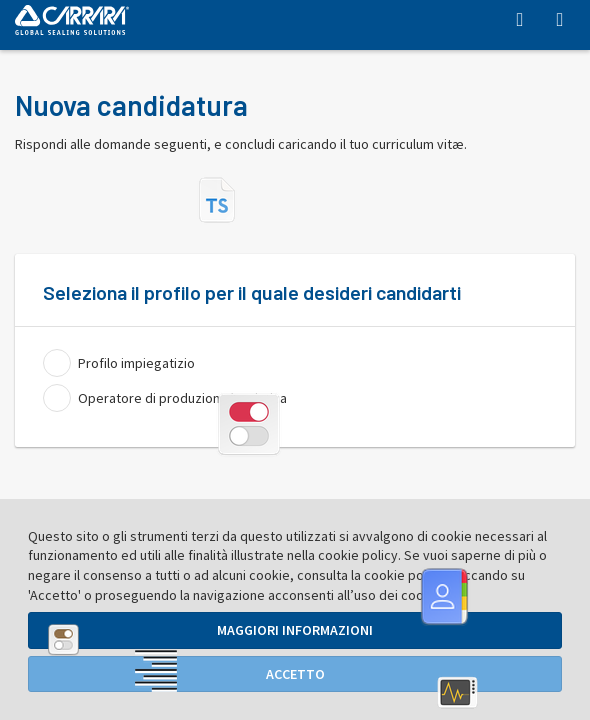 This screenshot has width=590, height=720. Describe the element at coordinates (457, 692) in the screenshot. I see `open system monitor application` at that location.